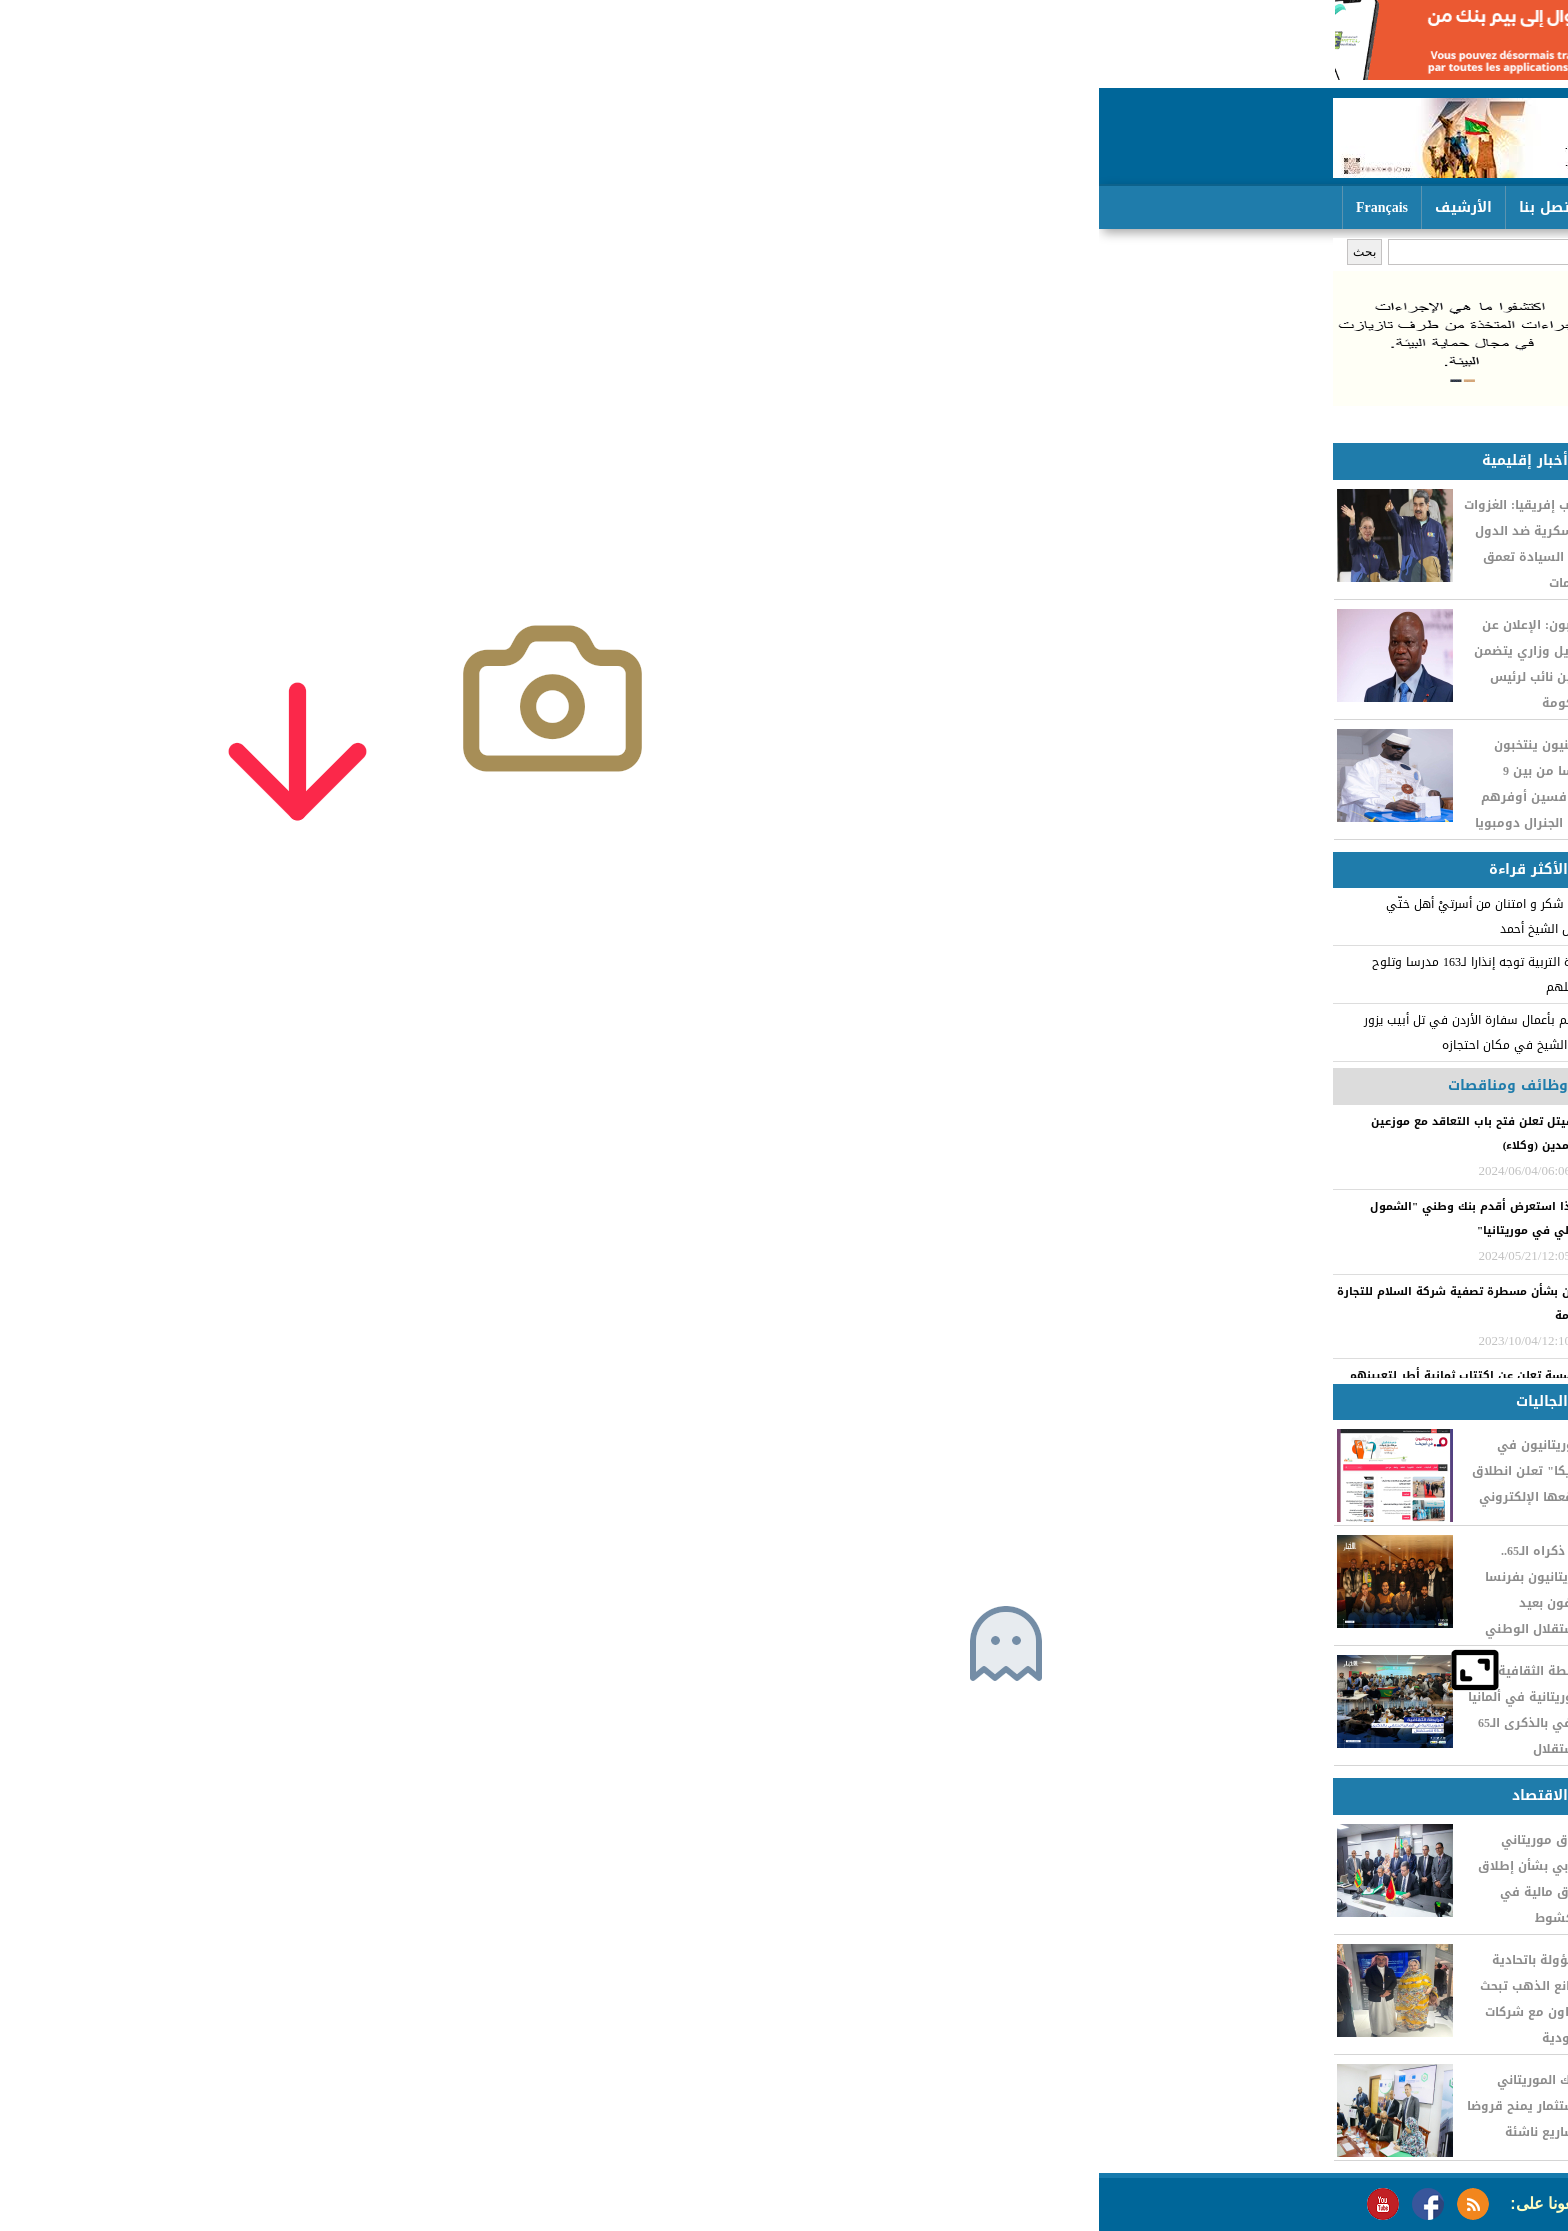  I want to click on toggle ghost mode or invisible status, so click(1006, 1645).